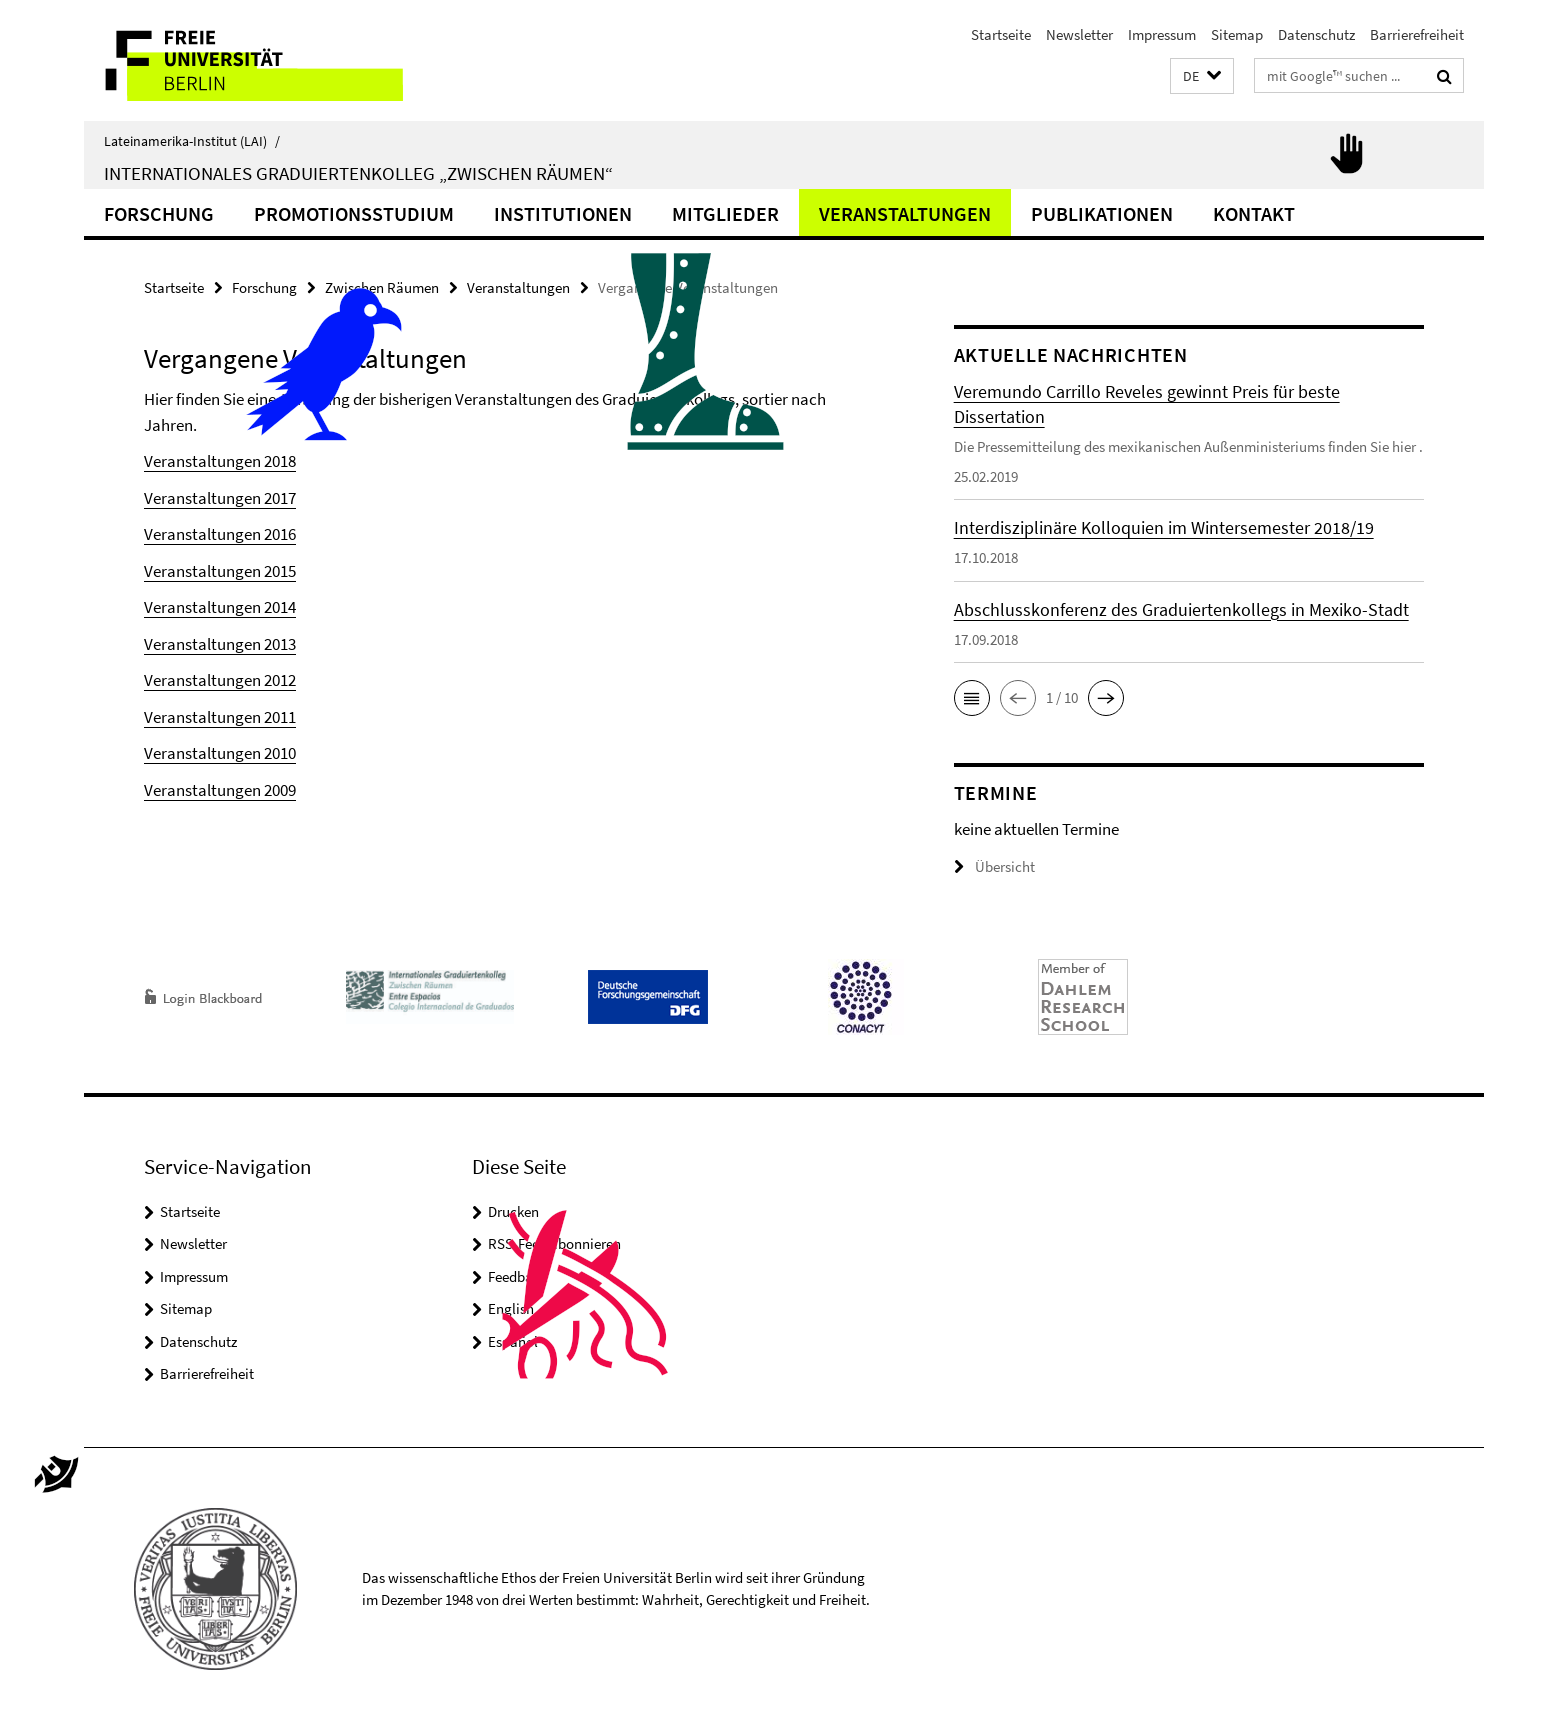 The image size is (1568, 1730). What do you see at coordinates (56, 1476) in the screenshot?
I see `select halberd weapon in game inventory` at bounding box center [56, 1476].